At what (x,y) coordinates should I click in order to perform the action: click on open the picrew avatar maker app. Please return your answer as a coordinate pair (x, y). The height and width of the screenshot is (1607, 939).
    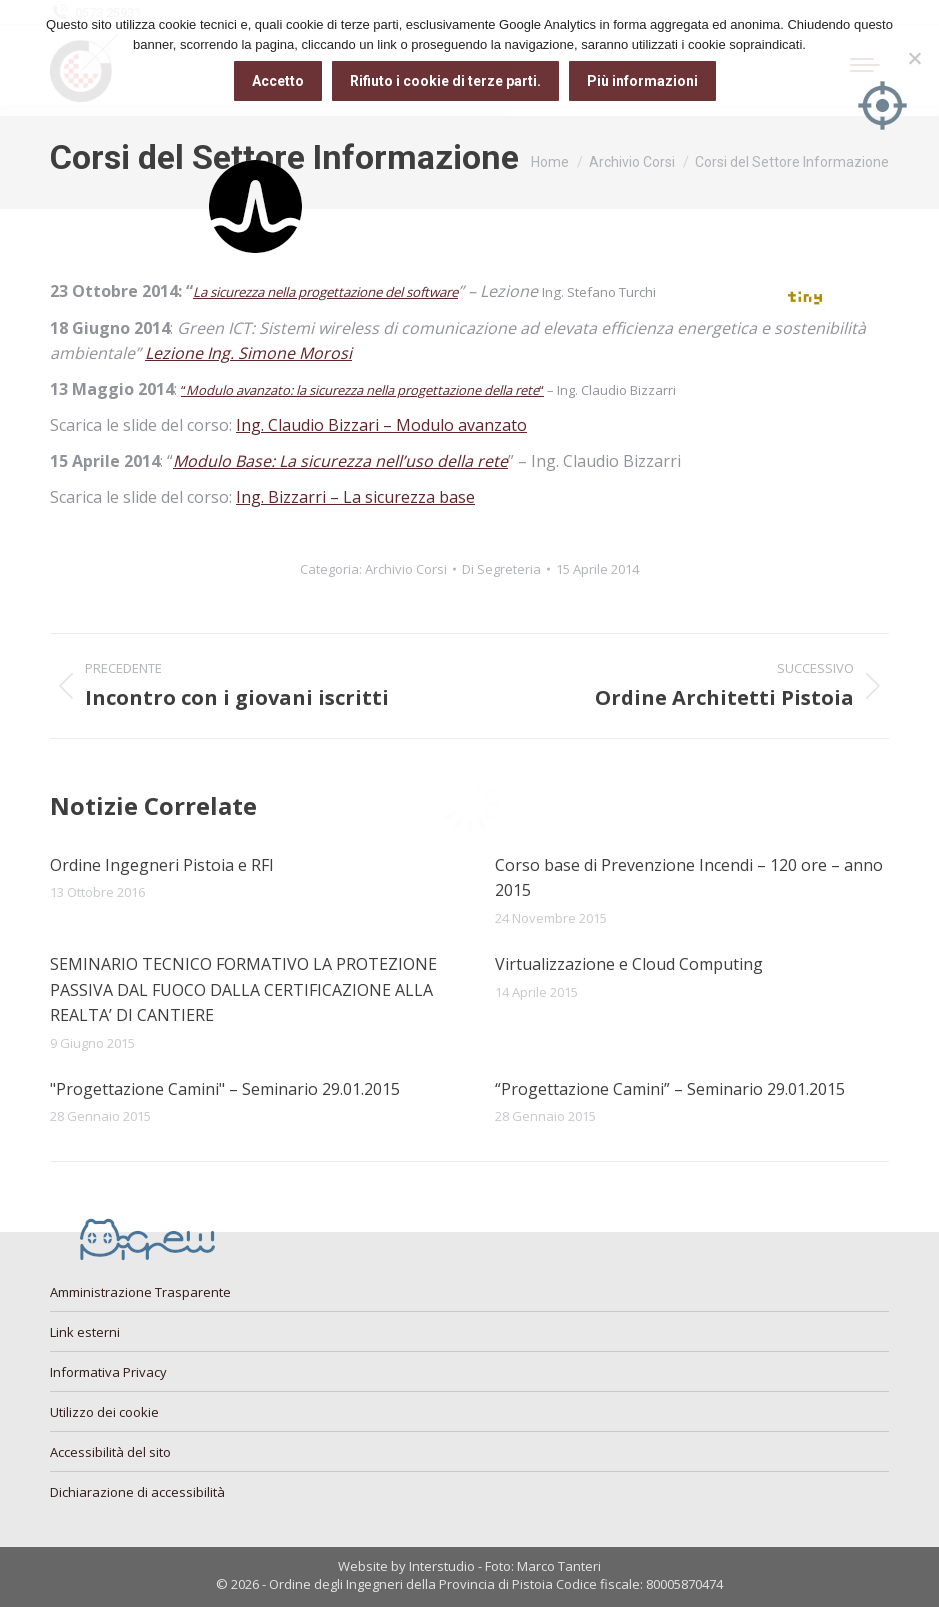
    Looking at the image, I should click on (147, 1239).